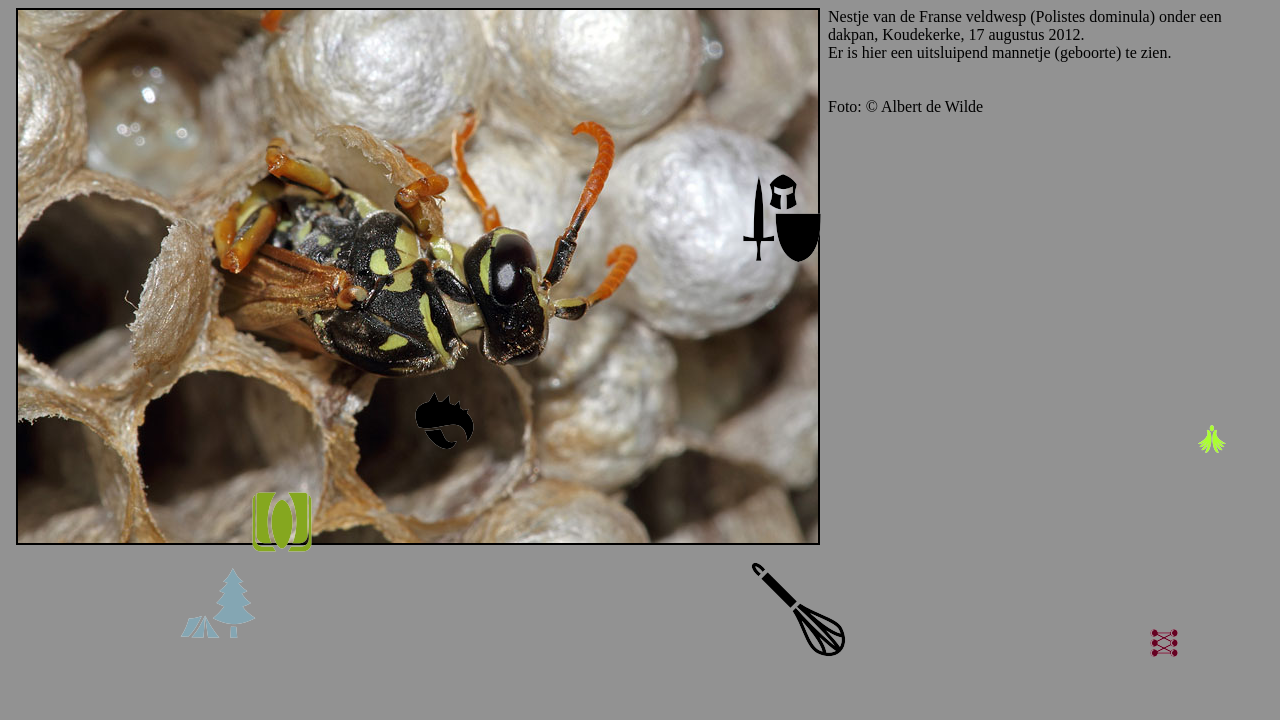 This screenshot has width=1280, height=720. Describe the element at coordinates (282, 522) in the screenshot. I see `decorative design element or placeholder graphic` at that location.